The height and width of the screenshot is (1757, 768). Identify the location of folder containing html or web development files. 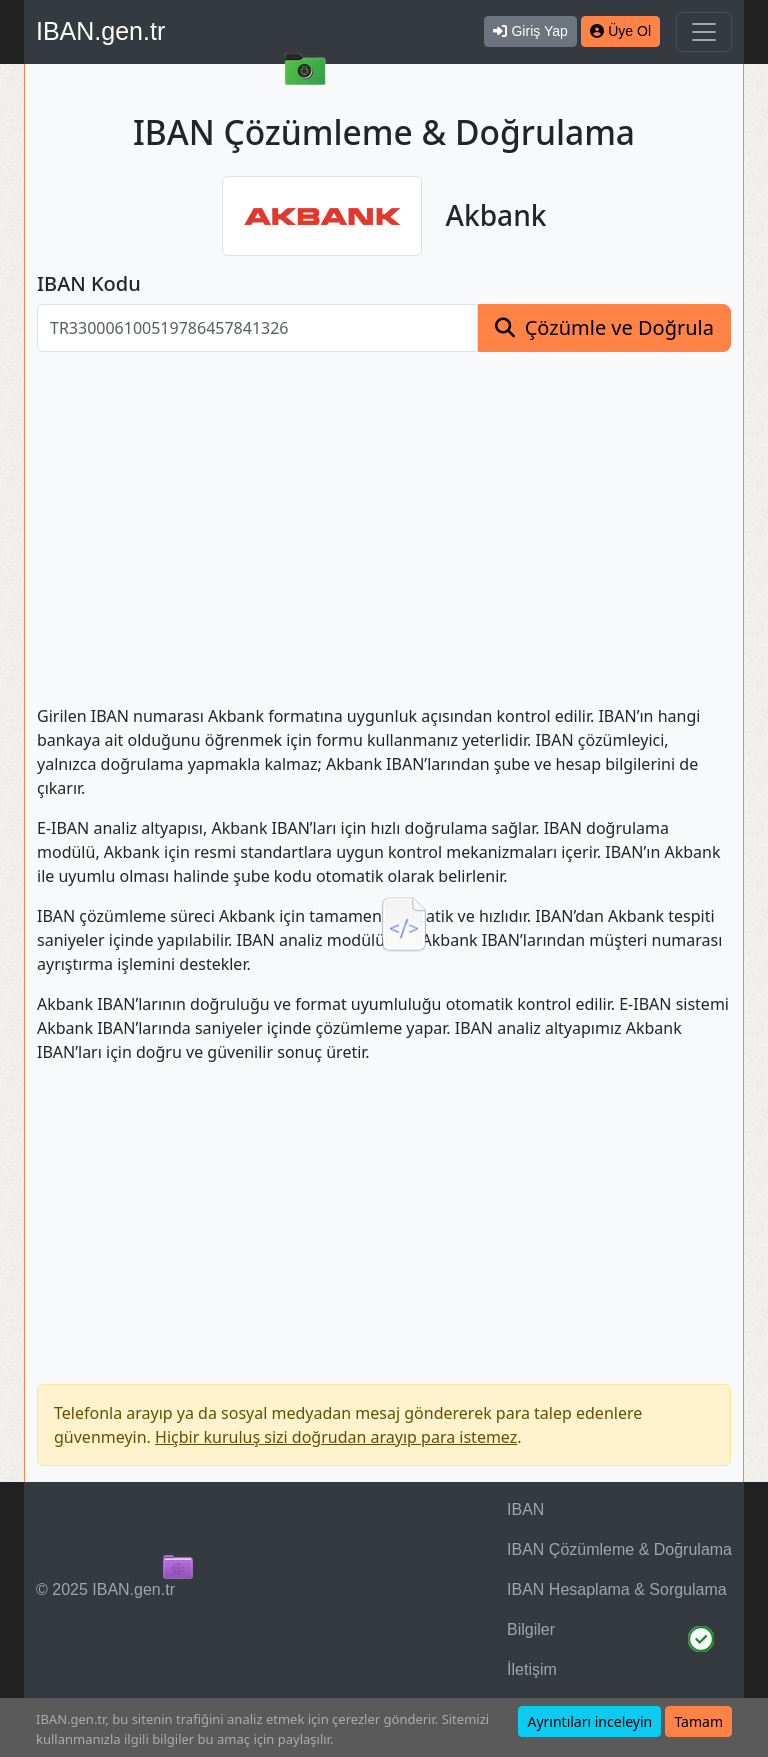
(178, 1567).